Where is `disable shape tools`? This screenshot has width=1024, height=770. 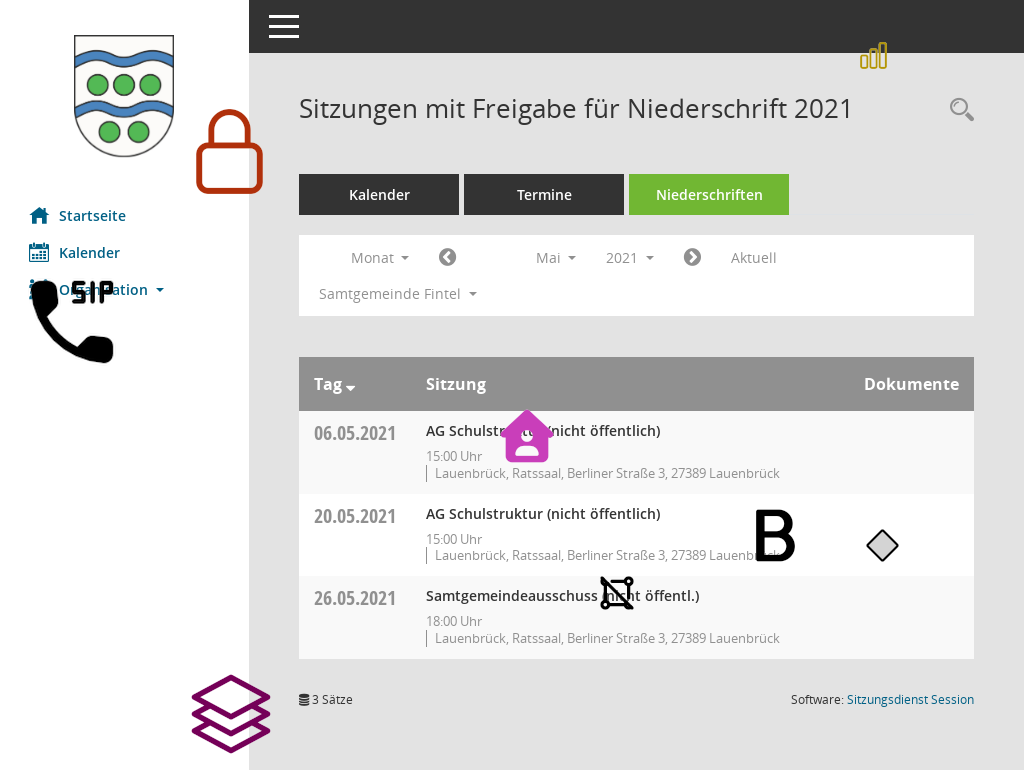
disable shape tools is located at coordinates (617, 593).